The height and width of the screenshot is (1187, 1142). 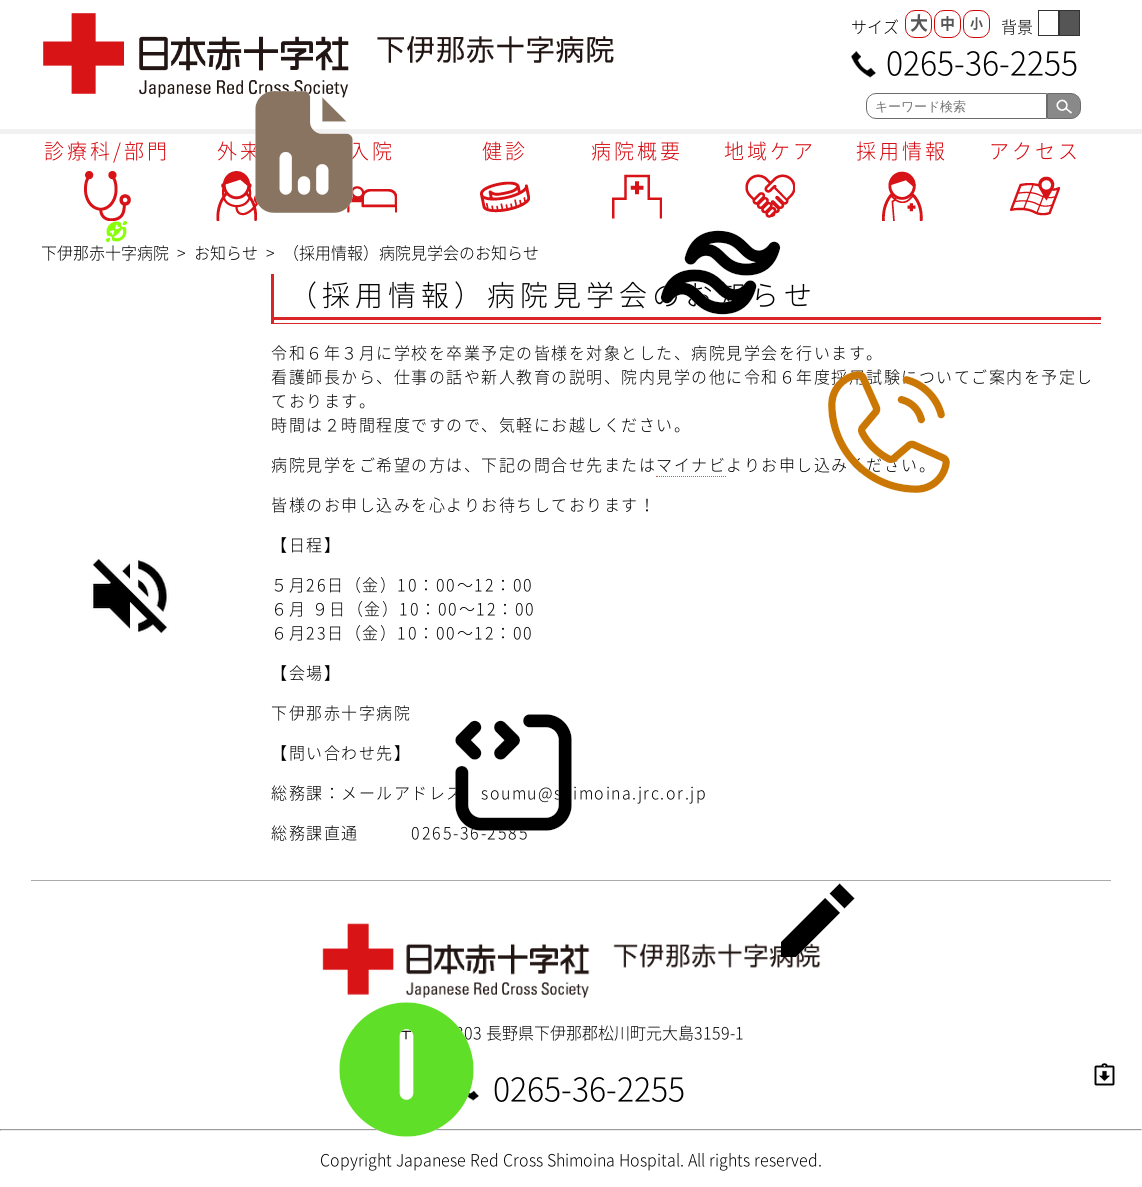 What do you see at coordinates (1104, 1075) in the screenshot?
I see `download or receive an assignment` at bounding box center [1104, 1075].